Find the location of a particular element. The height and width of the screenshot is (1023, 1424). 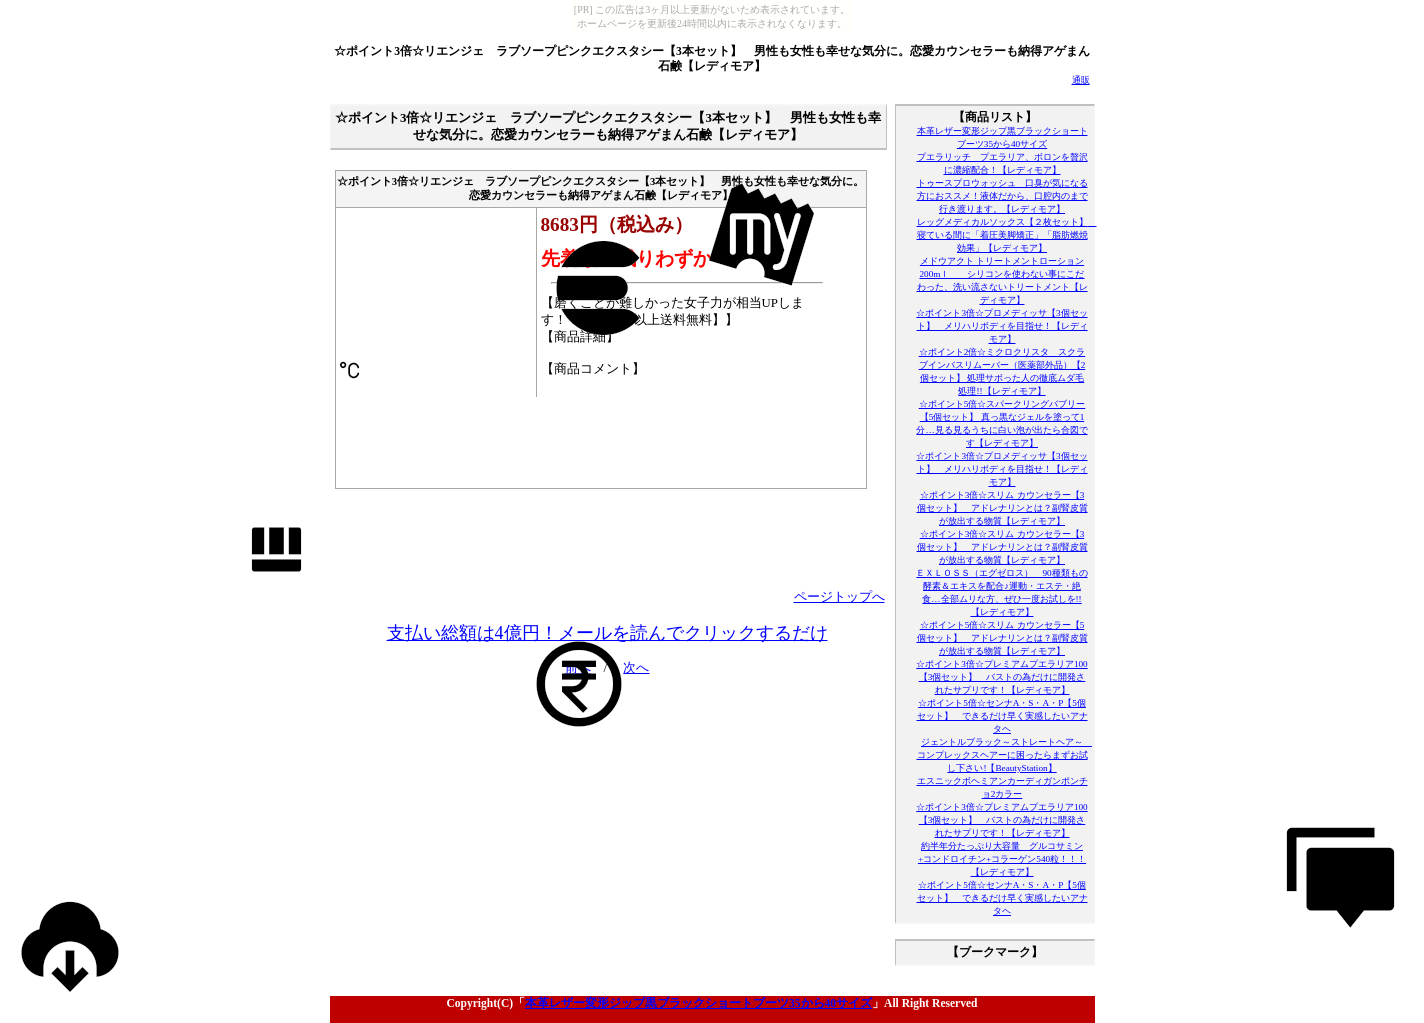

Elasticsearch service or integration is located at coordinates (598, 288).